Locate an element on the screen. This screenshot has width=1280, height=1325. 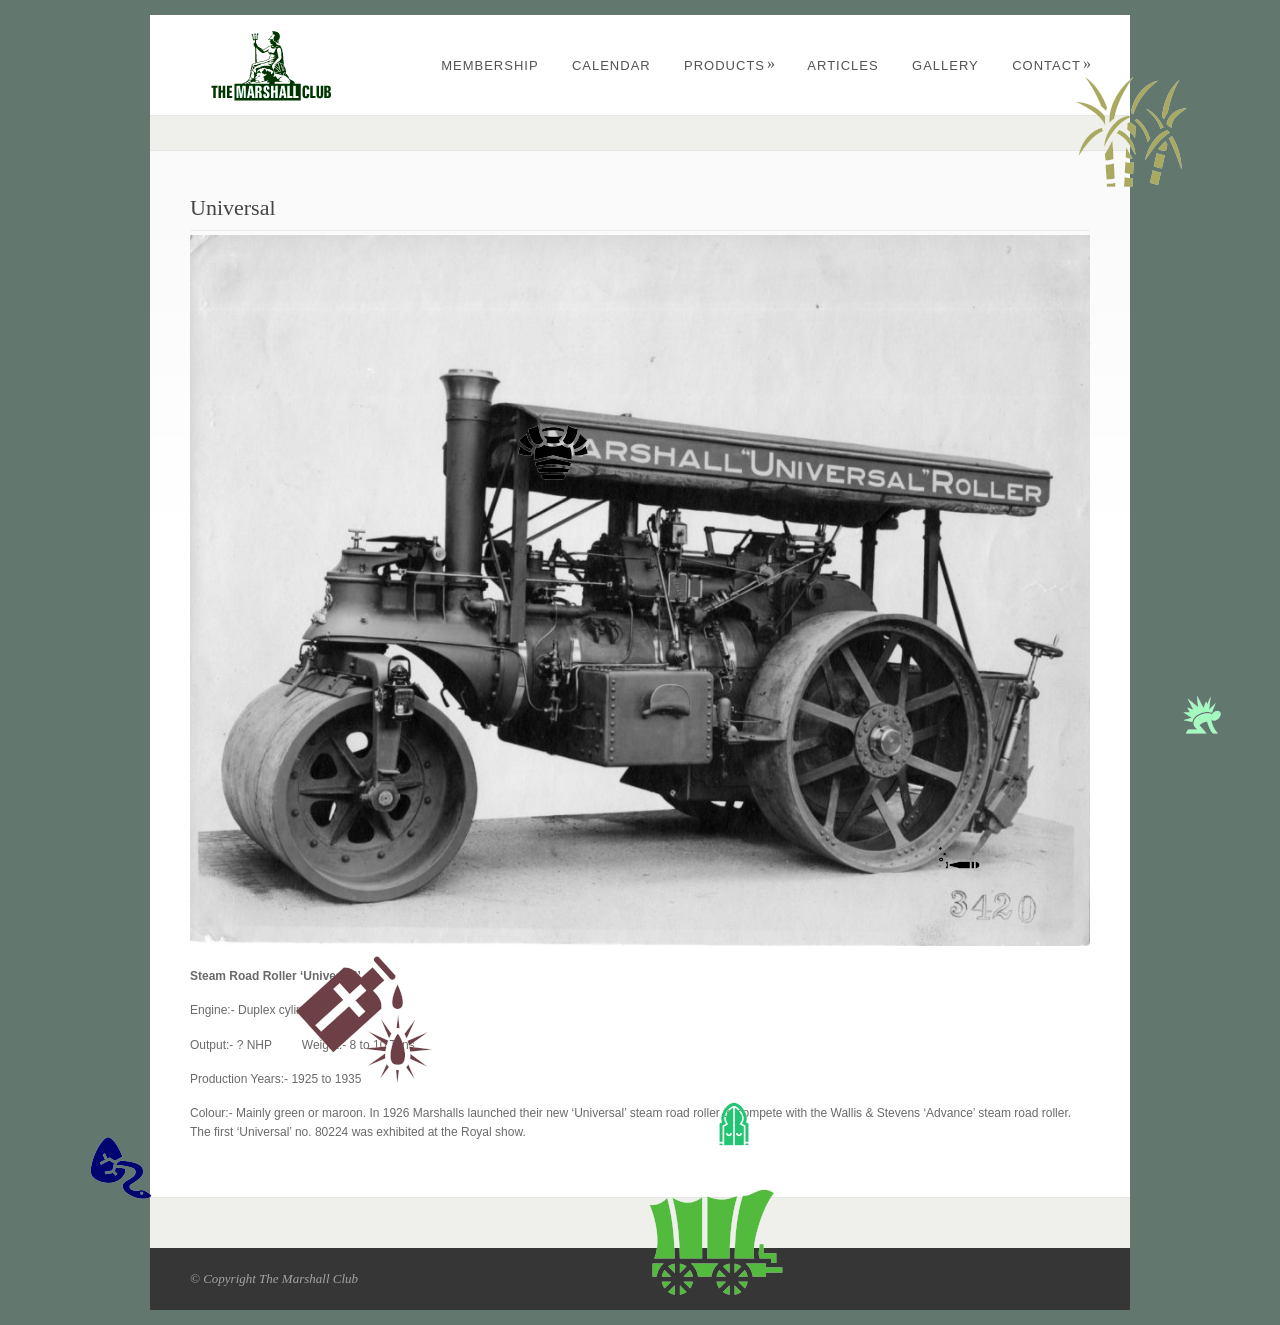
indicates sugar cane crop or ingredient is located at coordinates (1131, 131).